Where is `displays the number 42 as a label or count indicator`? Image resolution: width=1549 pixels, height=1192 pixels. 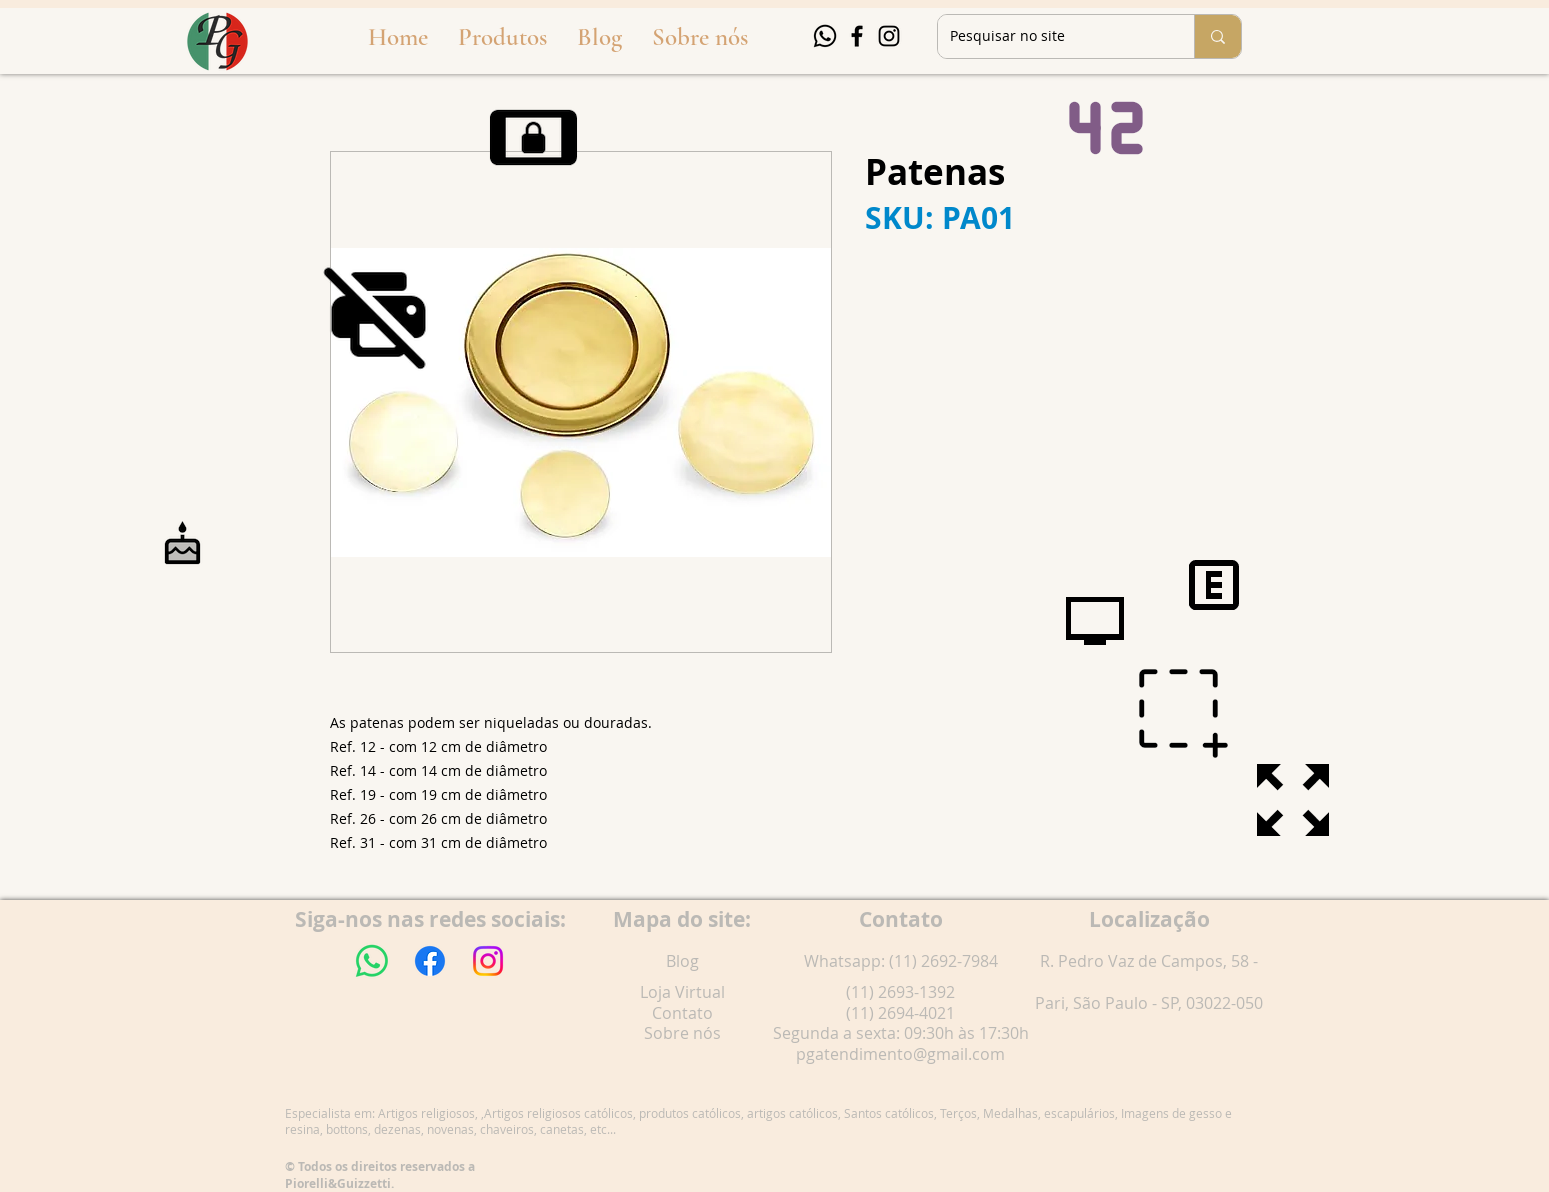
displays the number 42 as a label or count indicator is located at coordinates (1106, 128).